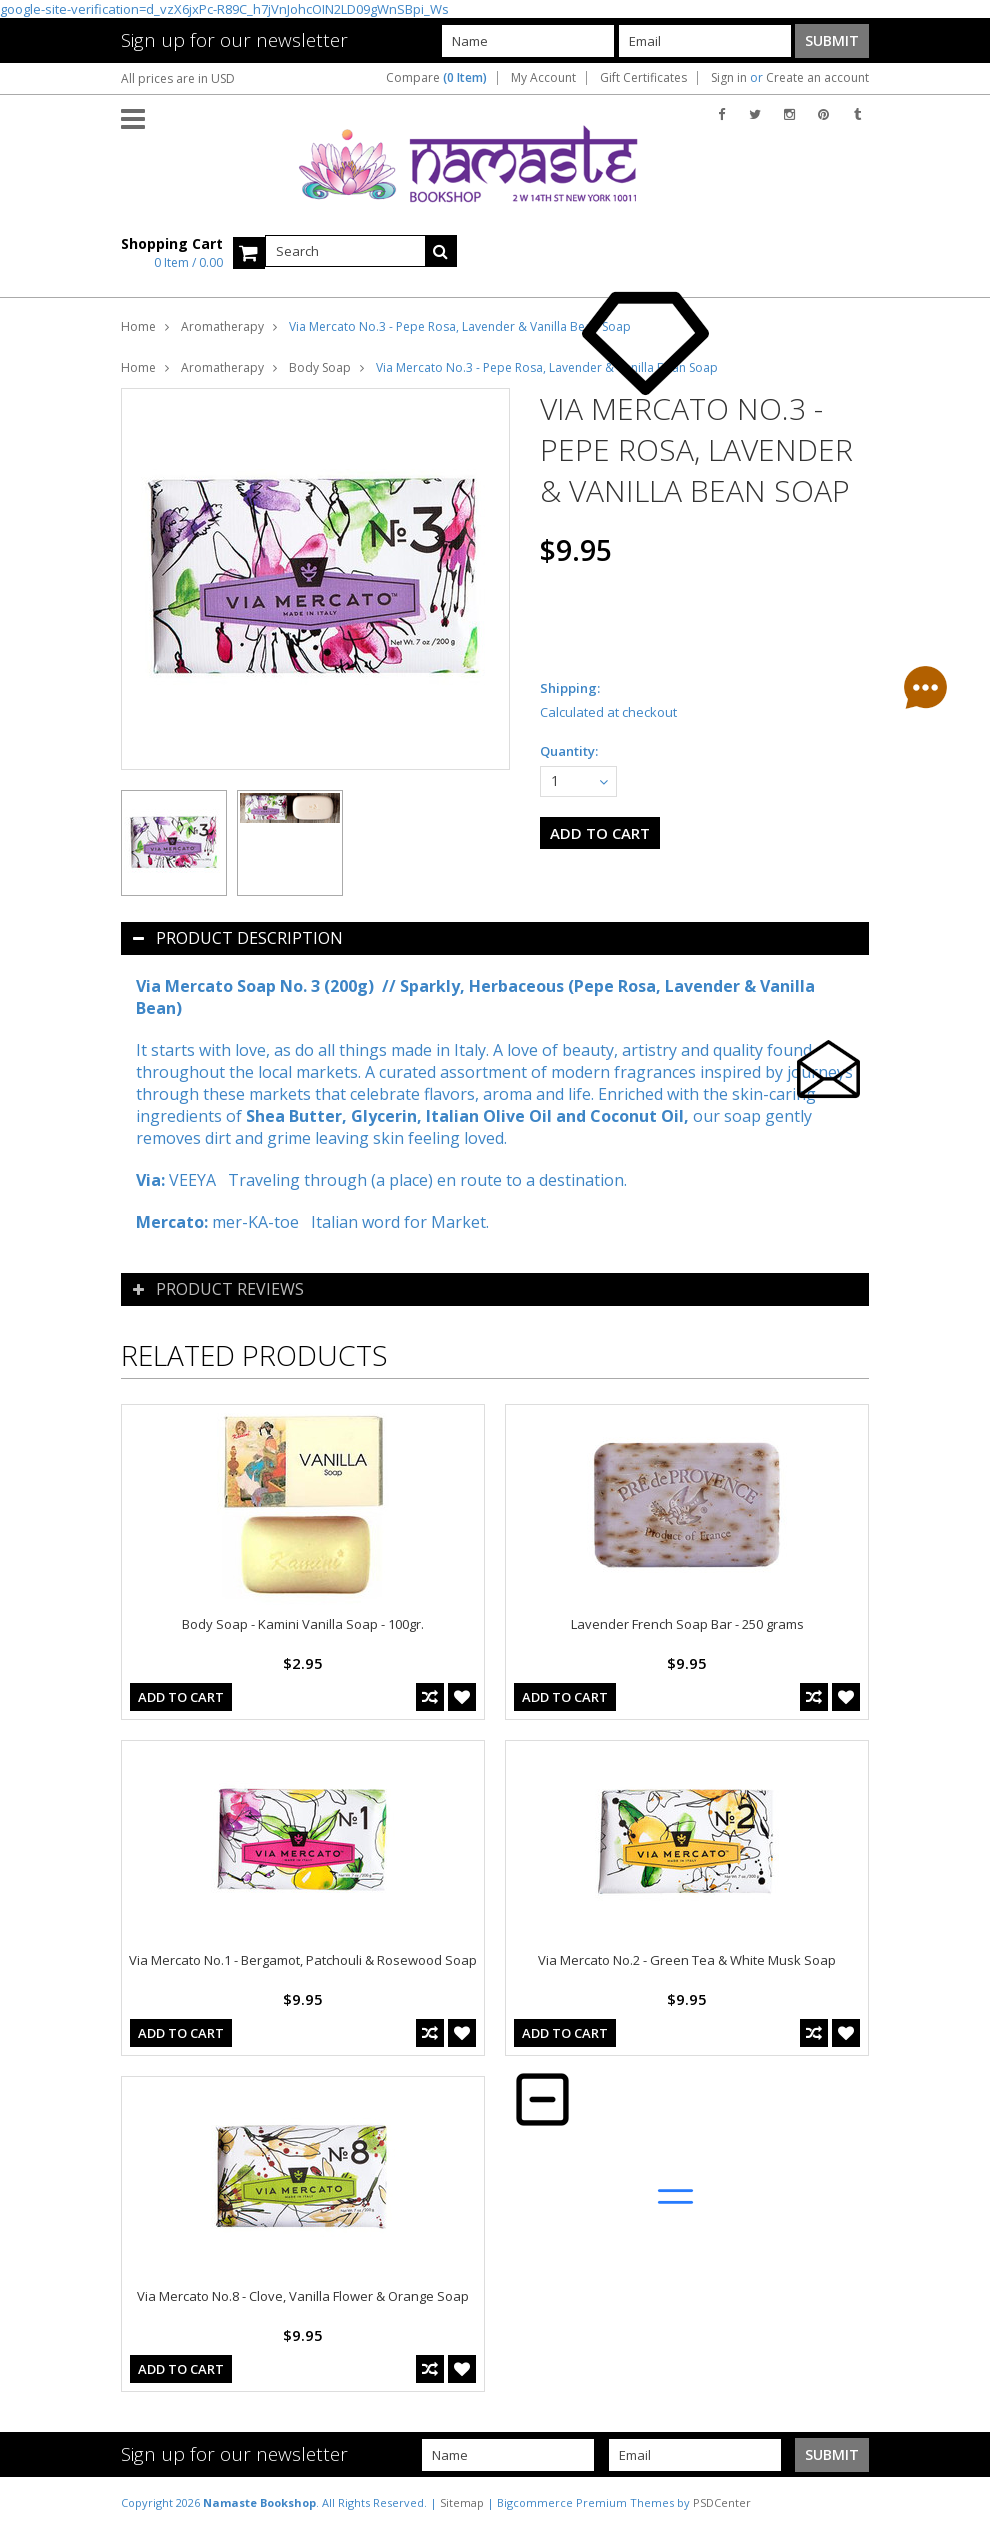  Describe the element at coordinates (925, 687) in the screenshot. I see `open chat or messaging` at that location.